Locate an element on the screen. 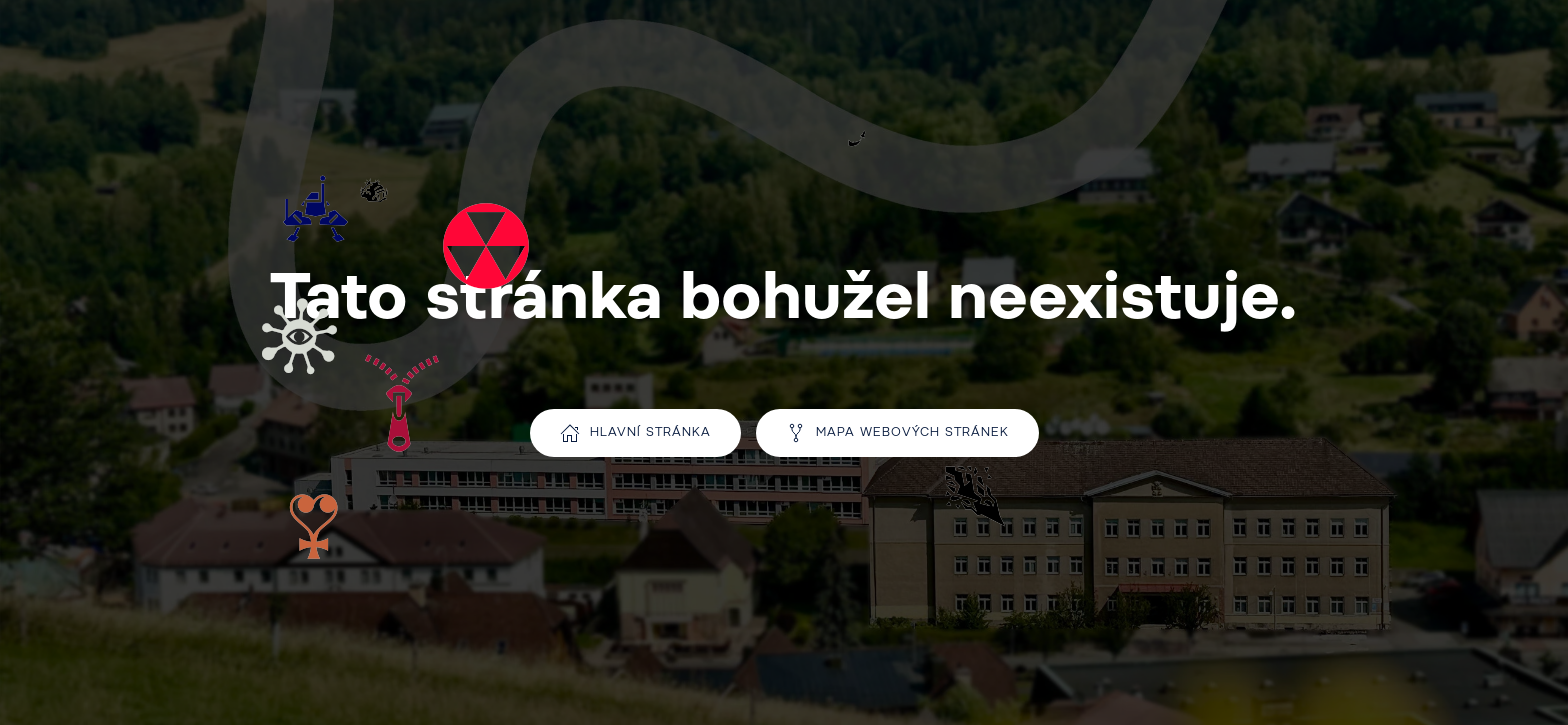 This screenshot has height=725, width=1568. a quirky or playful weather indicator for sunny conditions is located at coordinates (299, 335).